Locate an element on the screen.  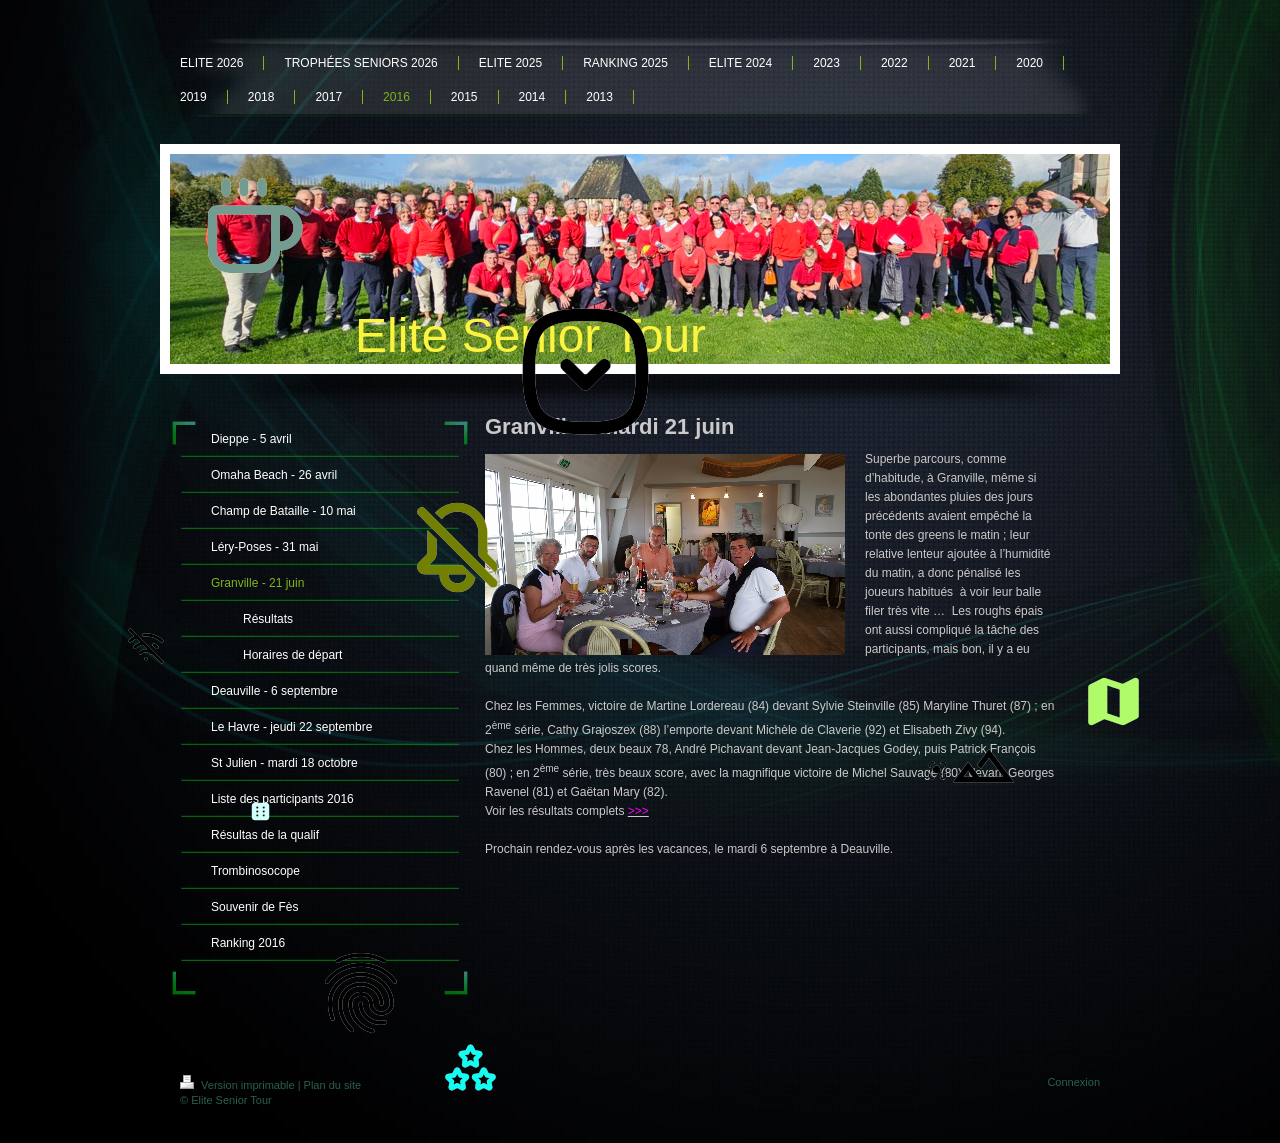
take a coffee break or set a break reminder is located at coordinates (253, 228).